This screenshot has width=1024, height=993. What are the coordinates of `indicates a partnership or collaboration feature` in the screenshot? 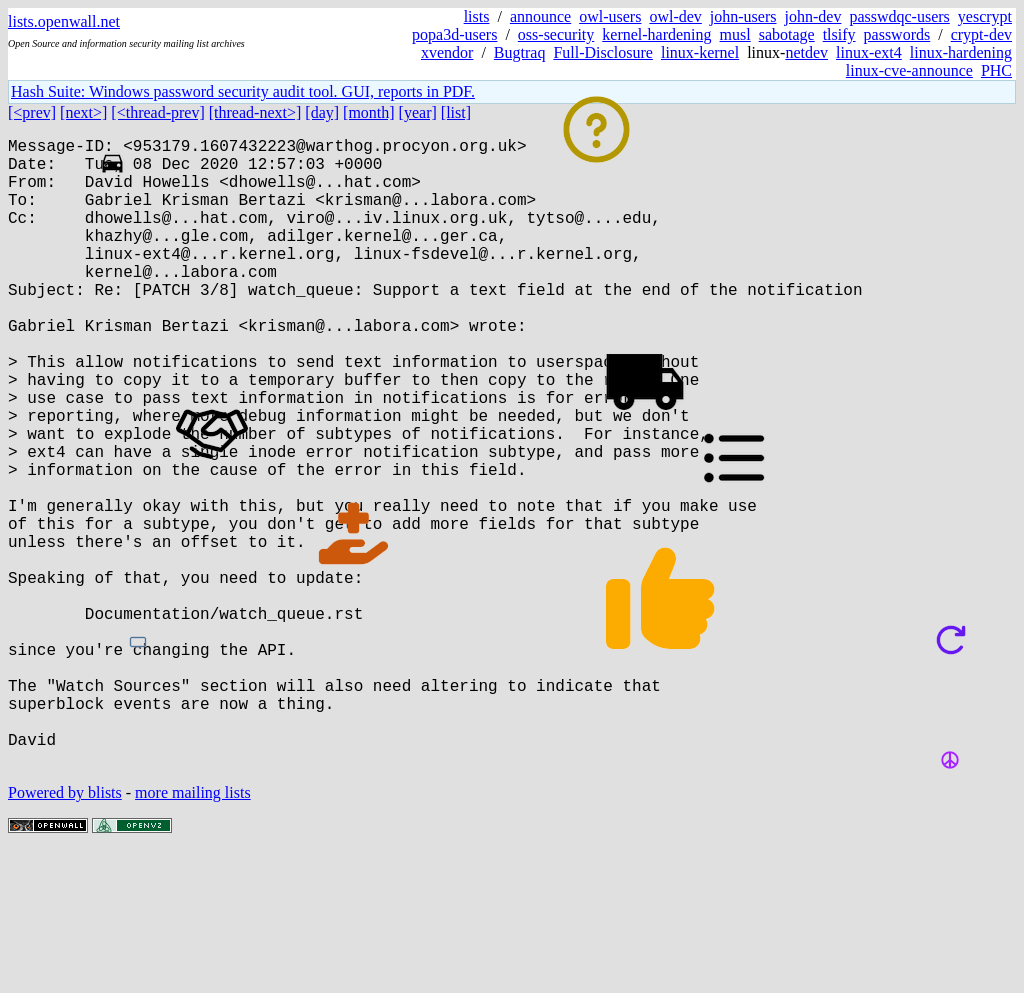 It's located at (212, 432).